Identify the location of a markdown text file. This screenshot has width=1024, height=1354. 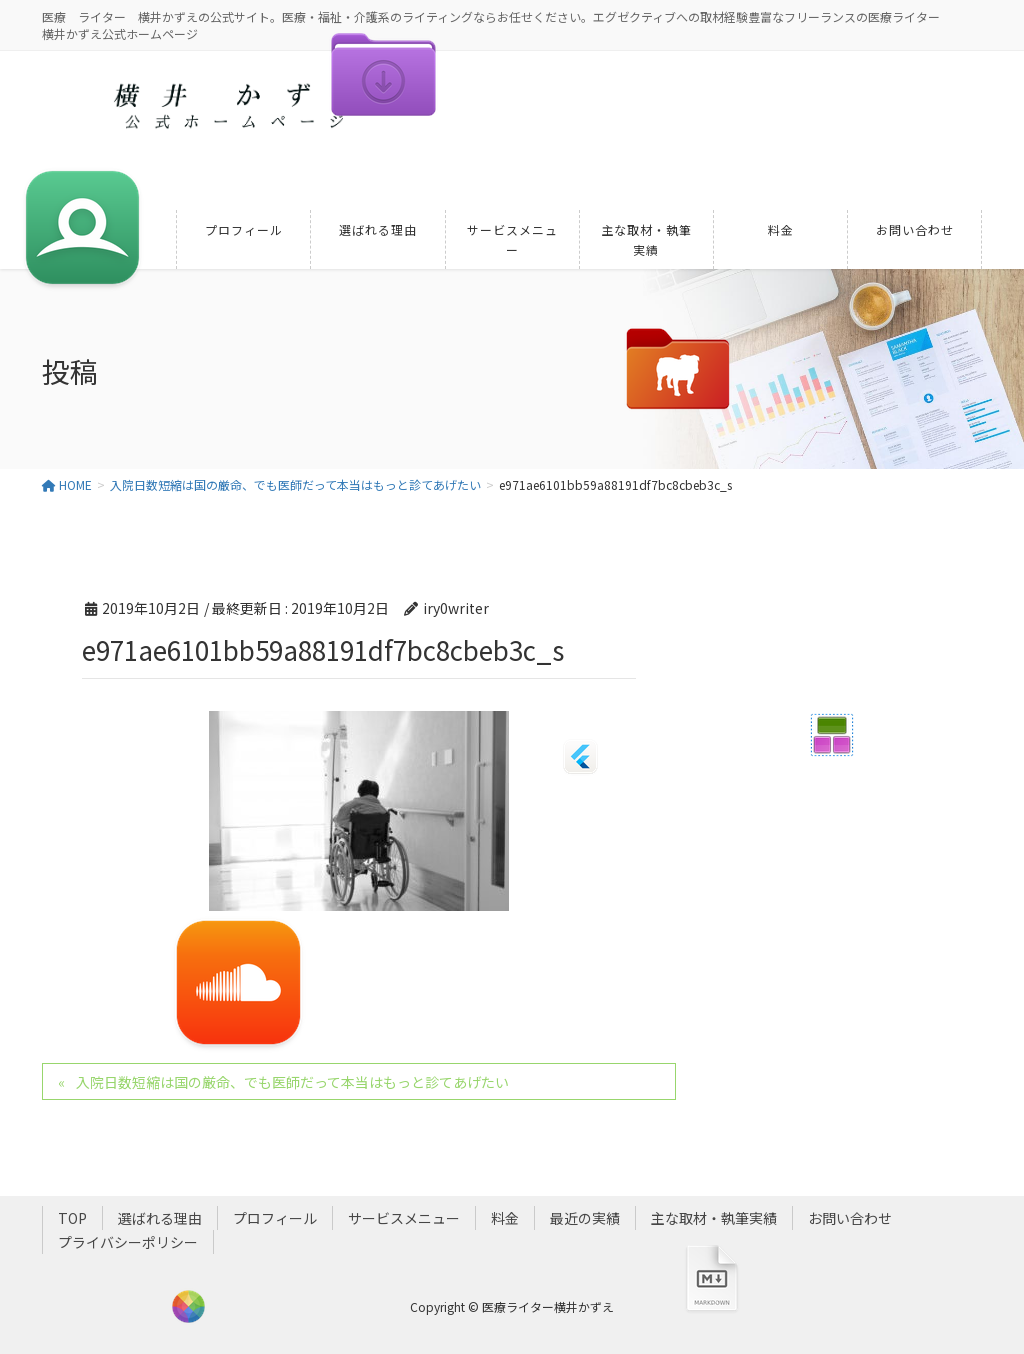
(712, 1279).